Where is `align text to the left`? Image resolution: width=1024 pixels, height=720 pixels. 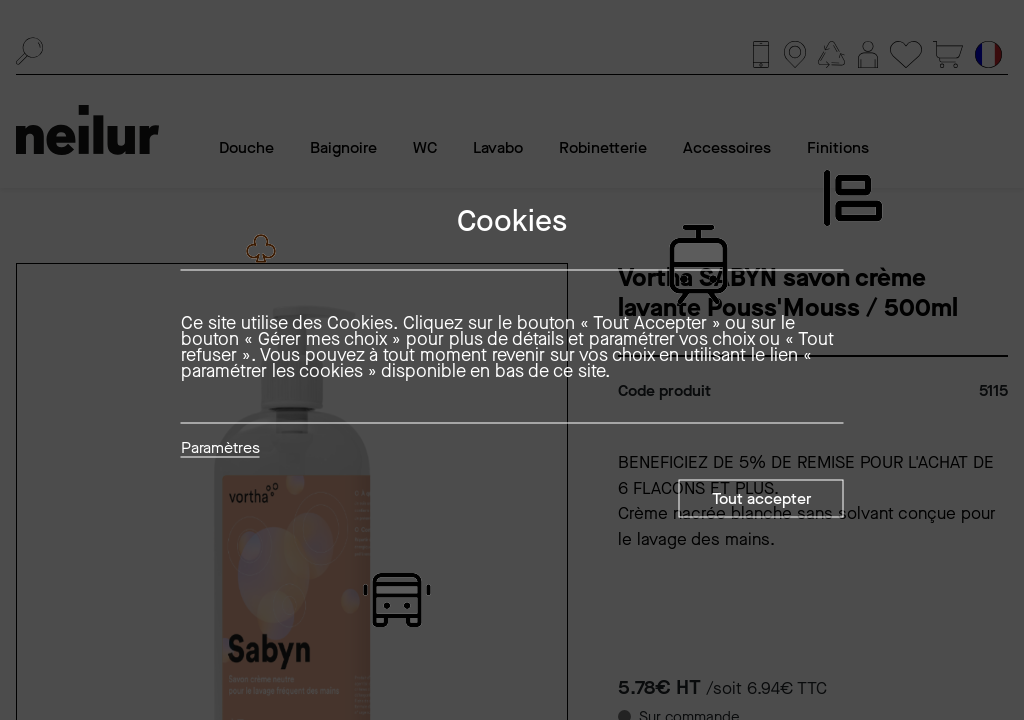 align text to the left is located at coordinates (852, 198).